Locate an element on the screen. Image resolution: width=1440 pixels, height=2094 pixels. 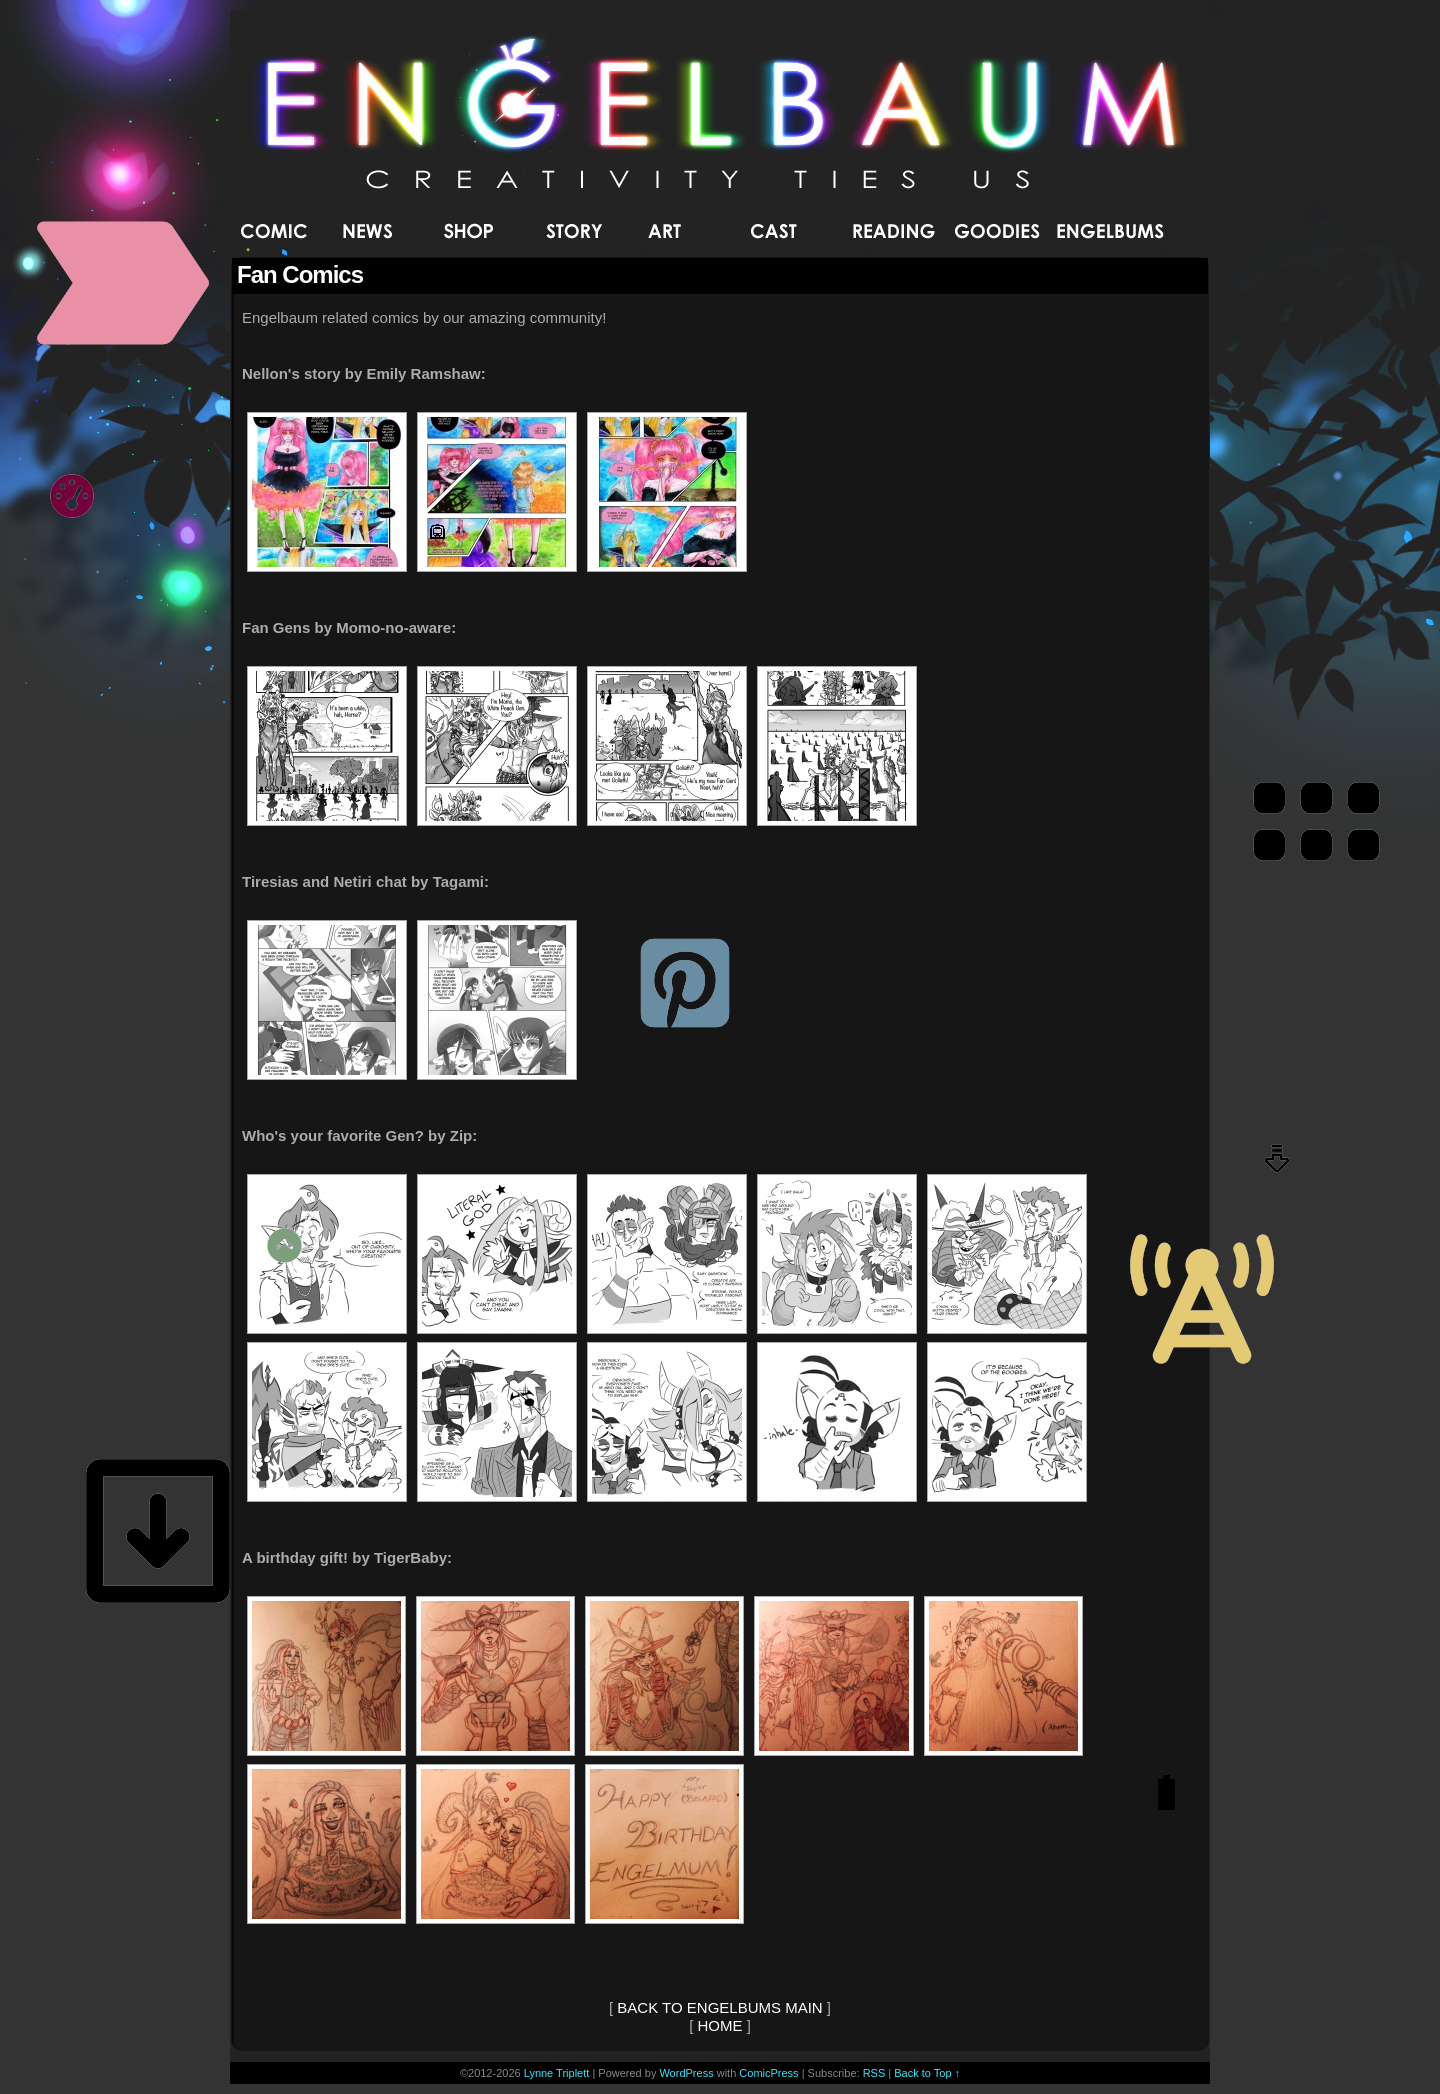
drag to reorder or rearrange items is located at coordinates (1316, 821).